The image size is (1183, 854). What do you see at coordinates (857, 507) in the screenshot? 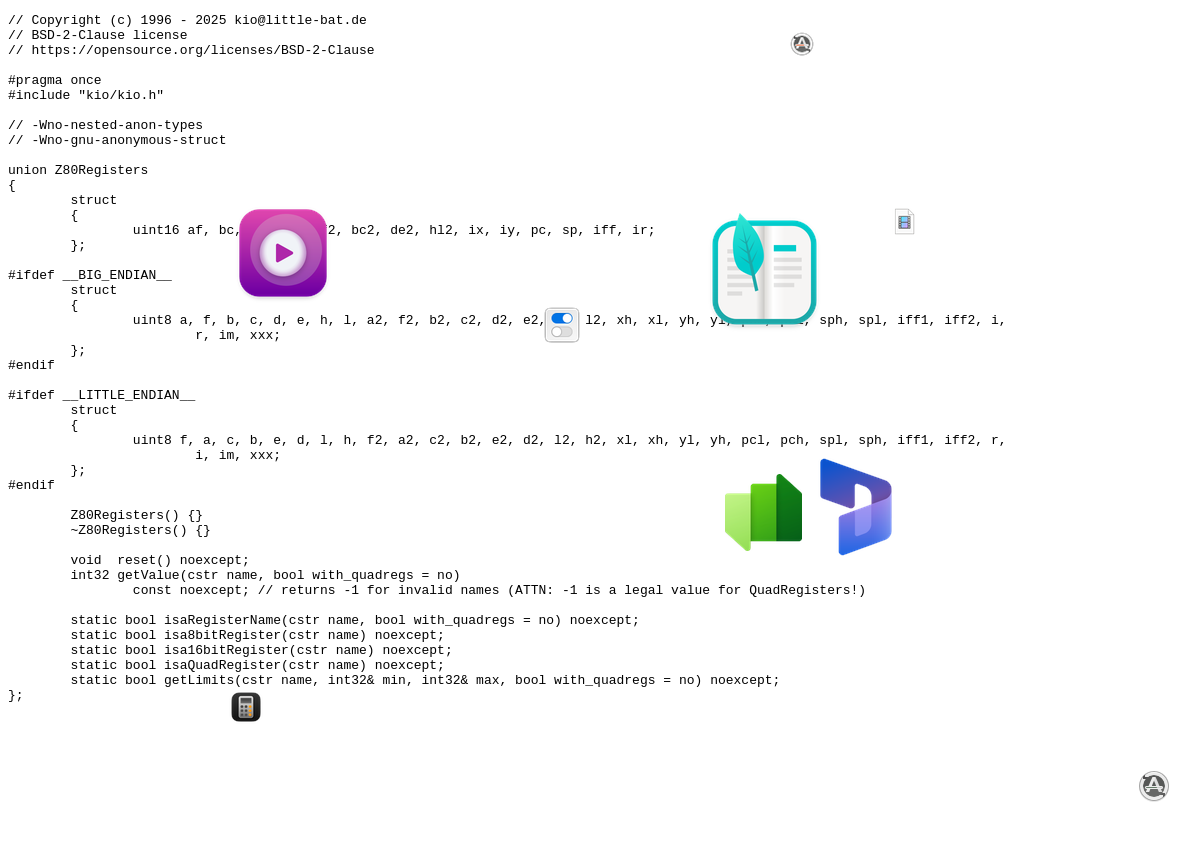
I see `open Microsoft Dynamics app` at bounding box center [857, 507].